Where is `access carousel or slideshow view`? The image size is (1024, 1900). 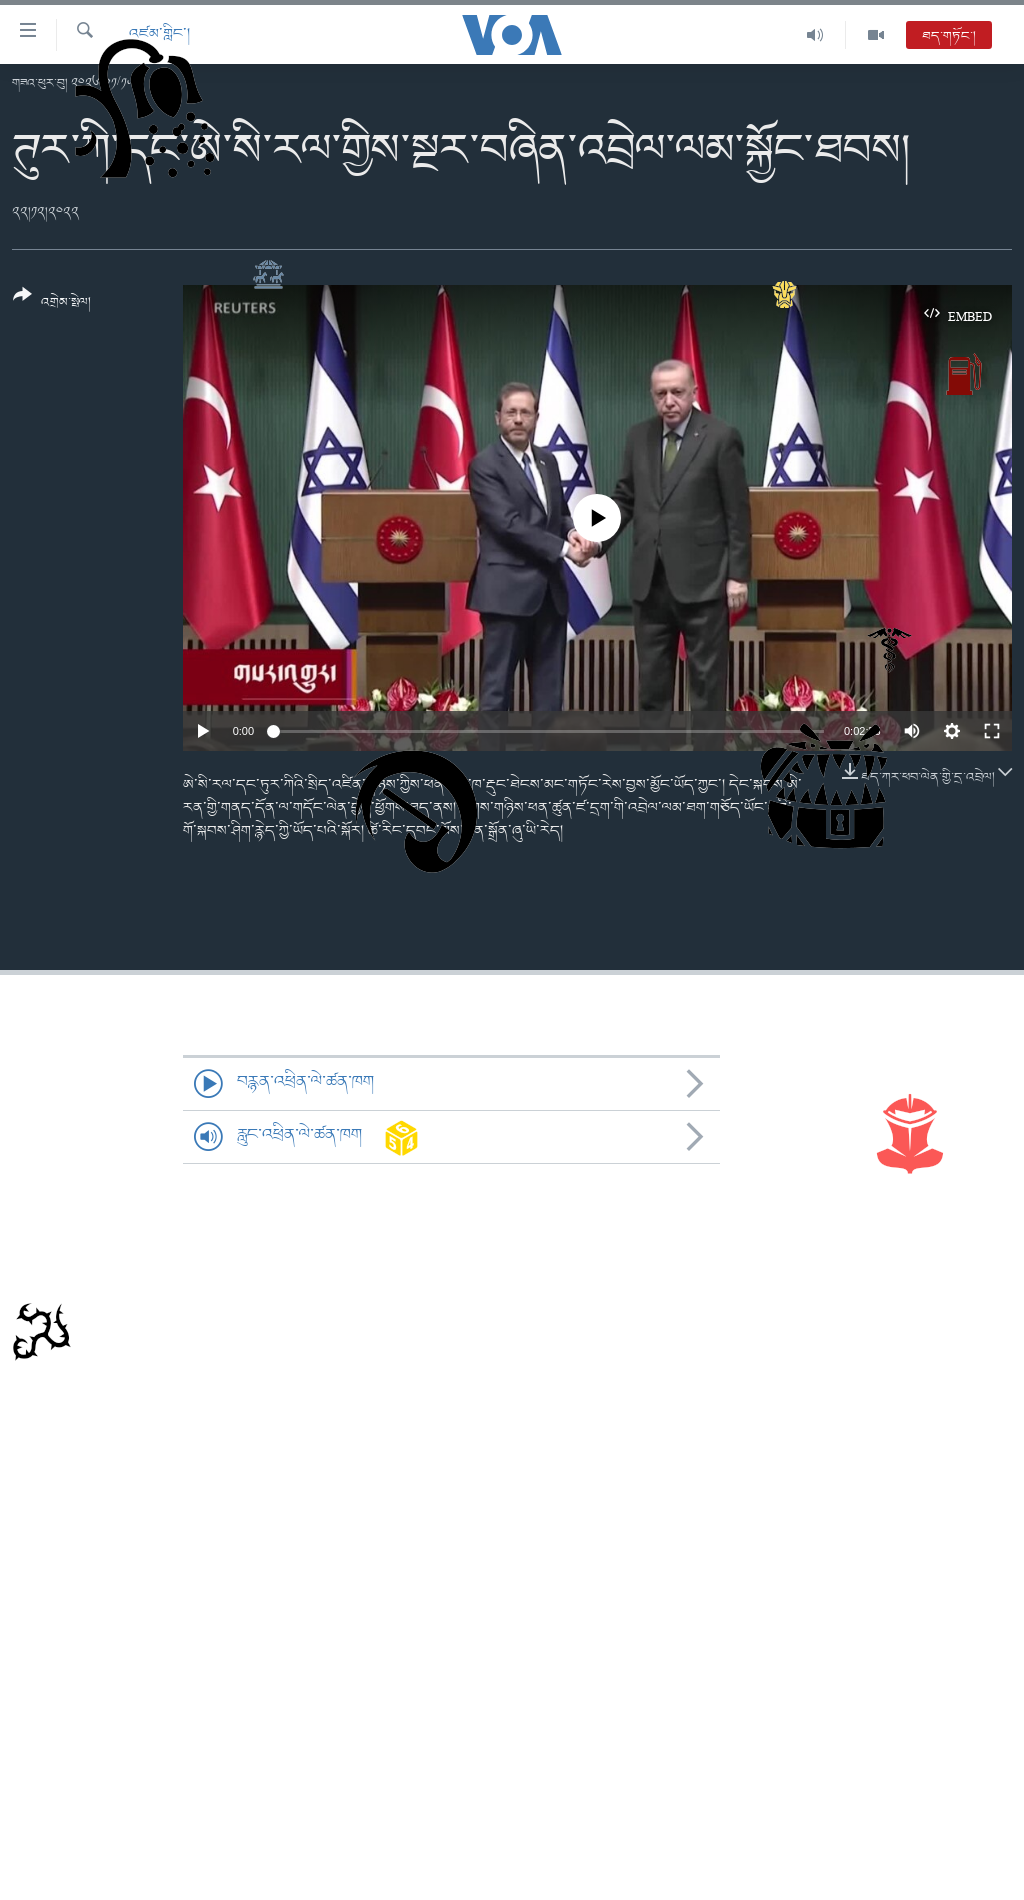
access carousel or slideshow view is located at coordinates (268, 273).